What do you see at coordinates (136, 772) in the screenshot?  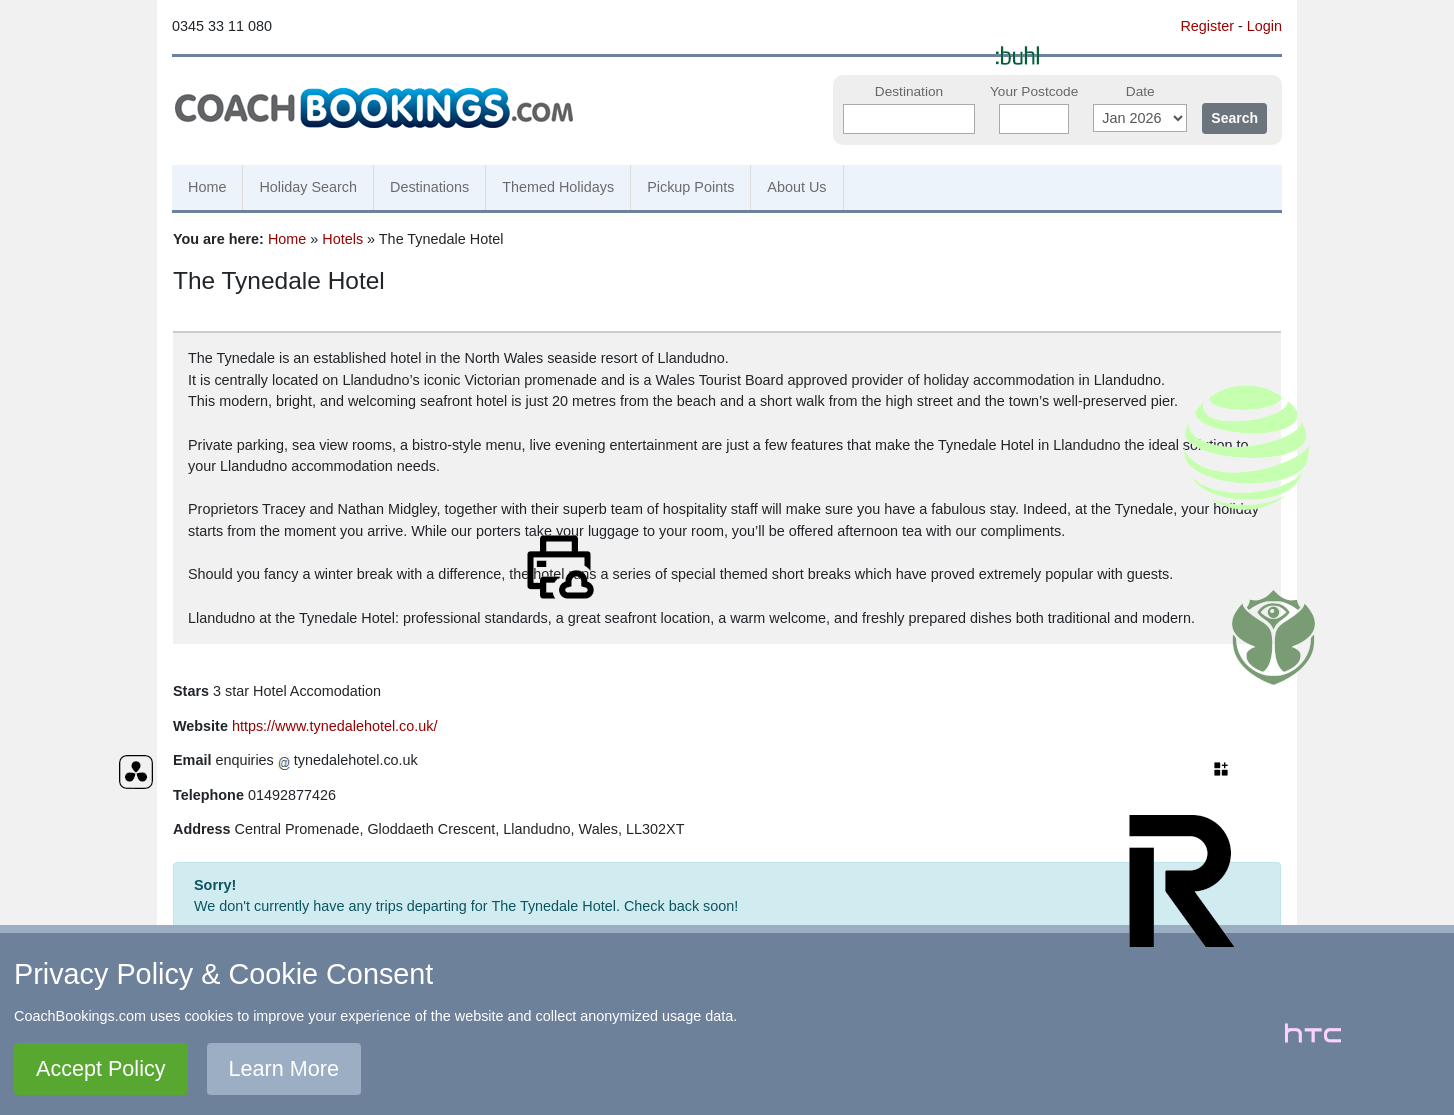 I see `open DaVinci Resolve video editing software` at bounding box center [136, 772].